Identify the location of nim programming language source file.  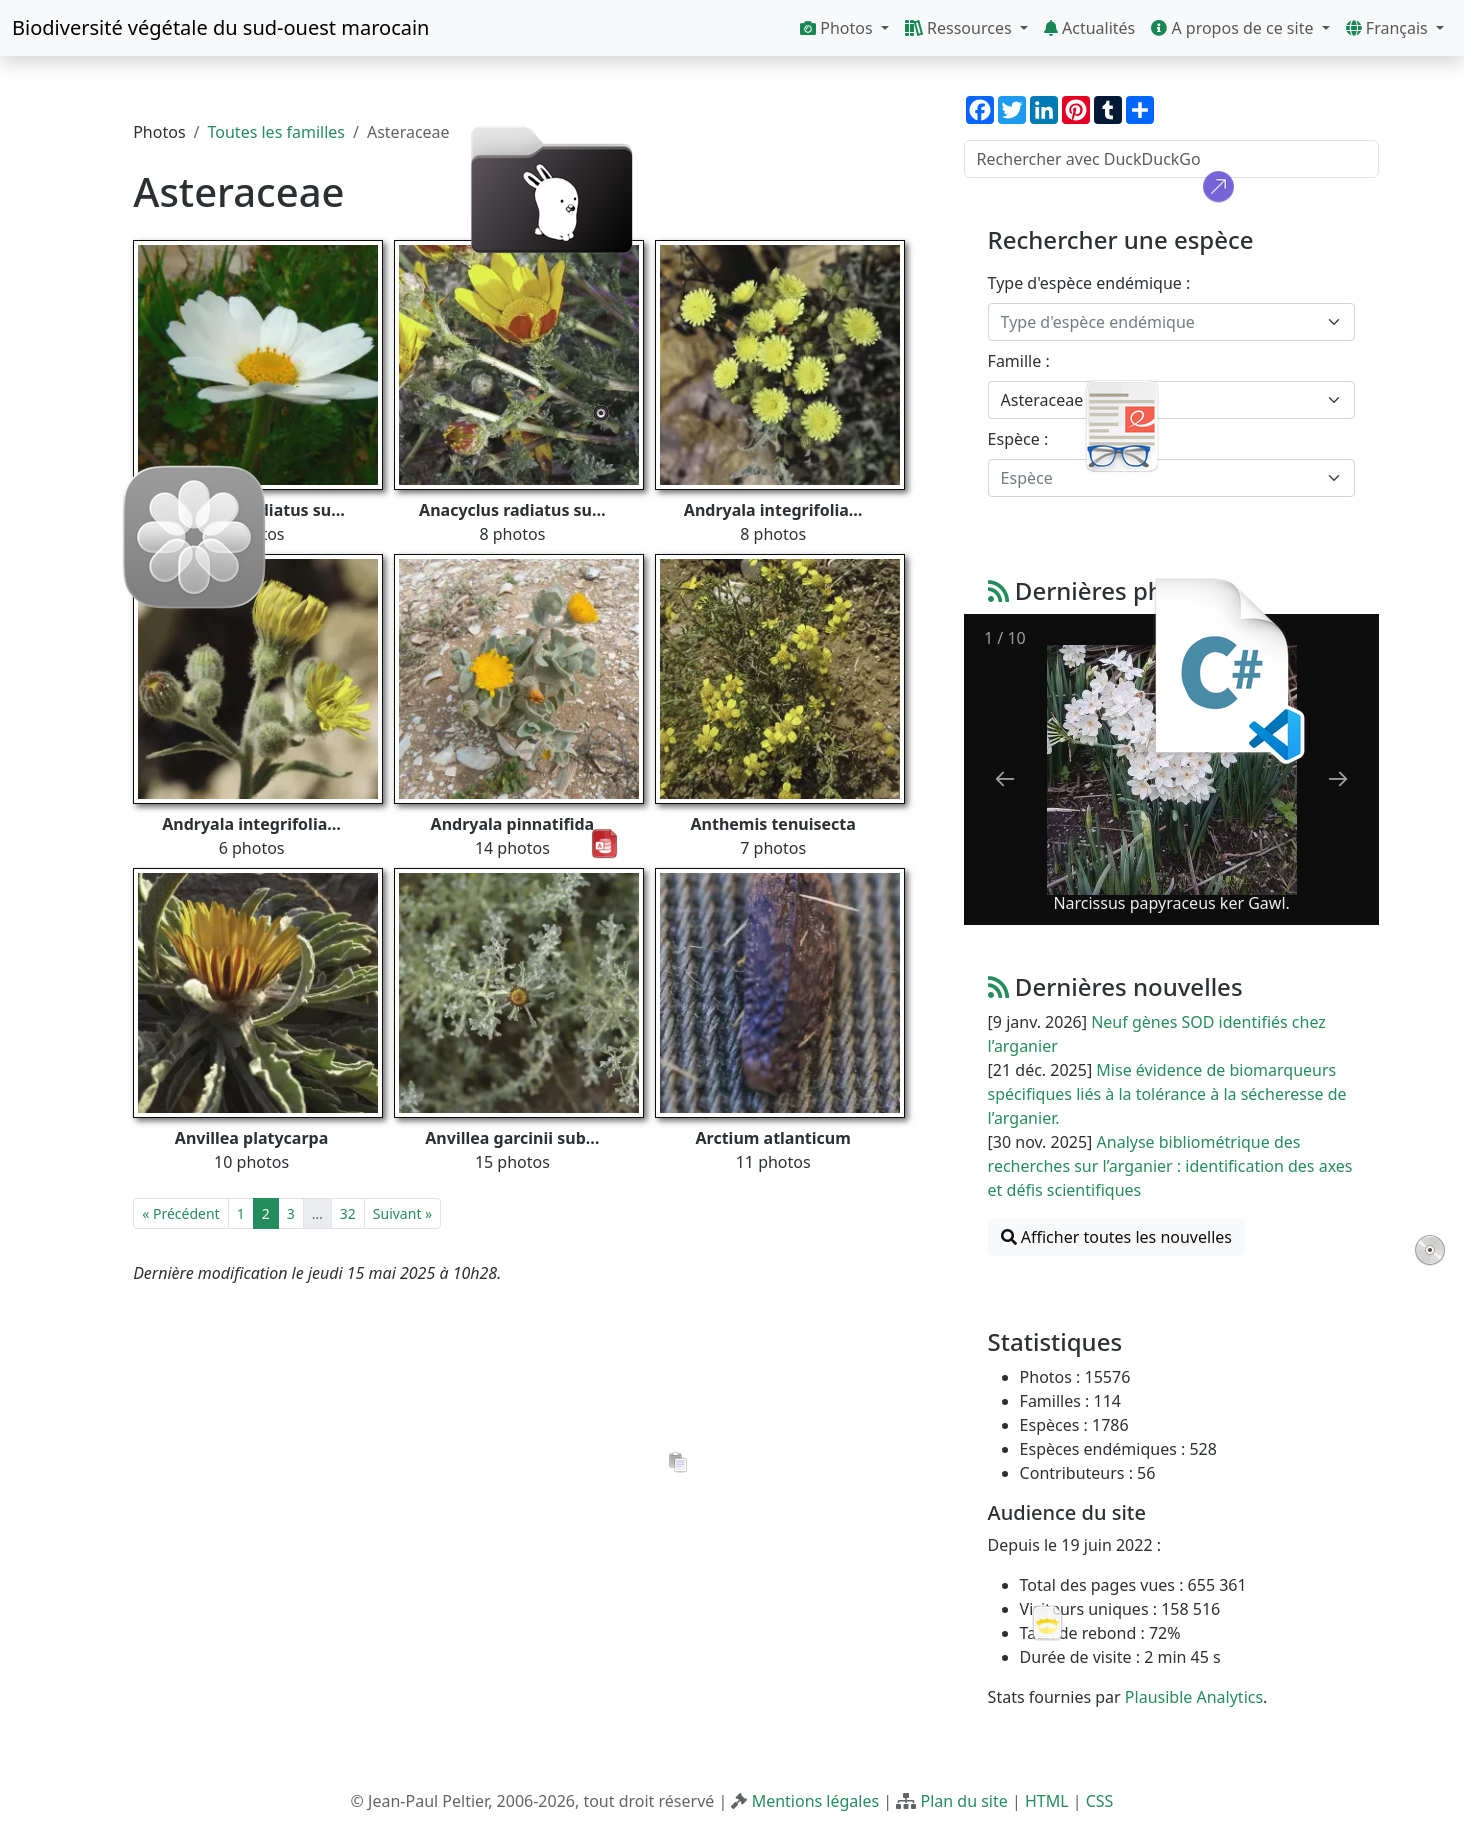
(1047, 1622).